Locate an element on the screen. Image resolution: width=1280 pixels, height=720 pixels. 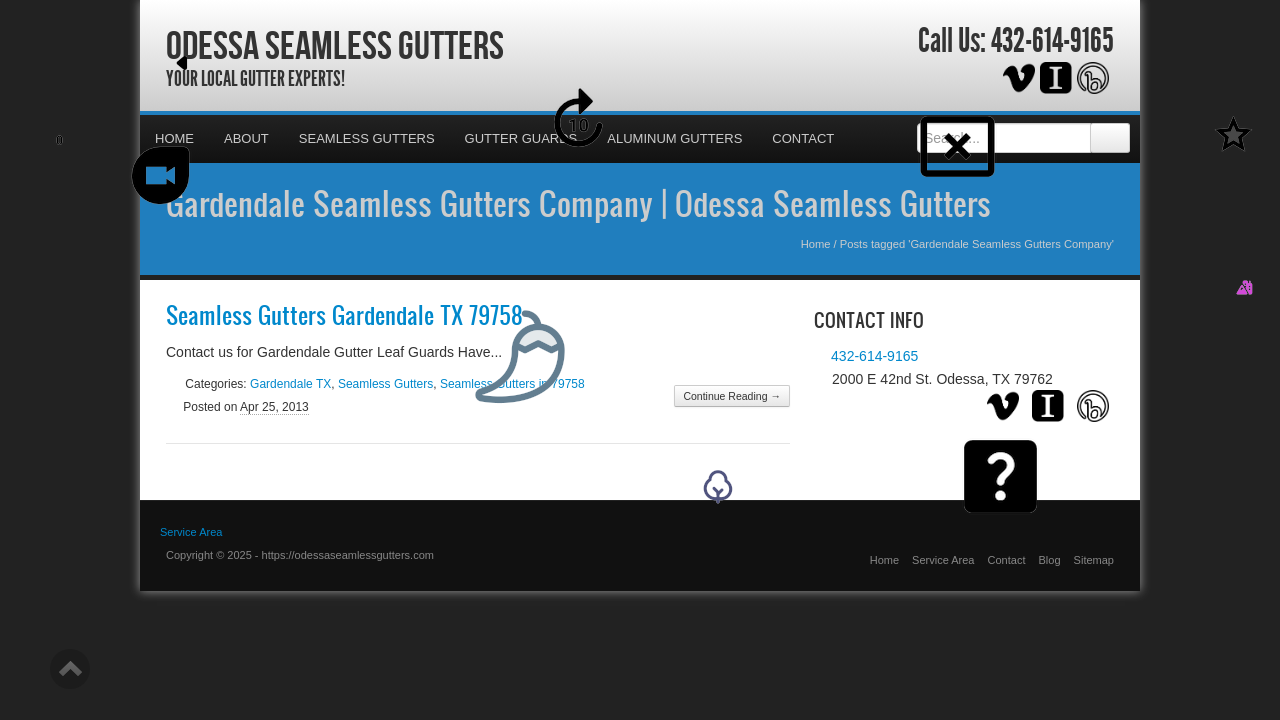
open google duo video calling app is located at coordinates (160, 175).